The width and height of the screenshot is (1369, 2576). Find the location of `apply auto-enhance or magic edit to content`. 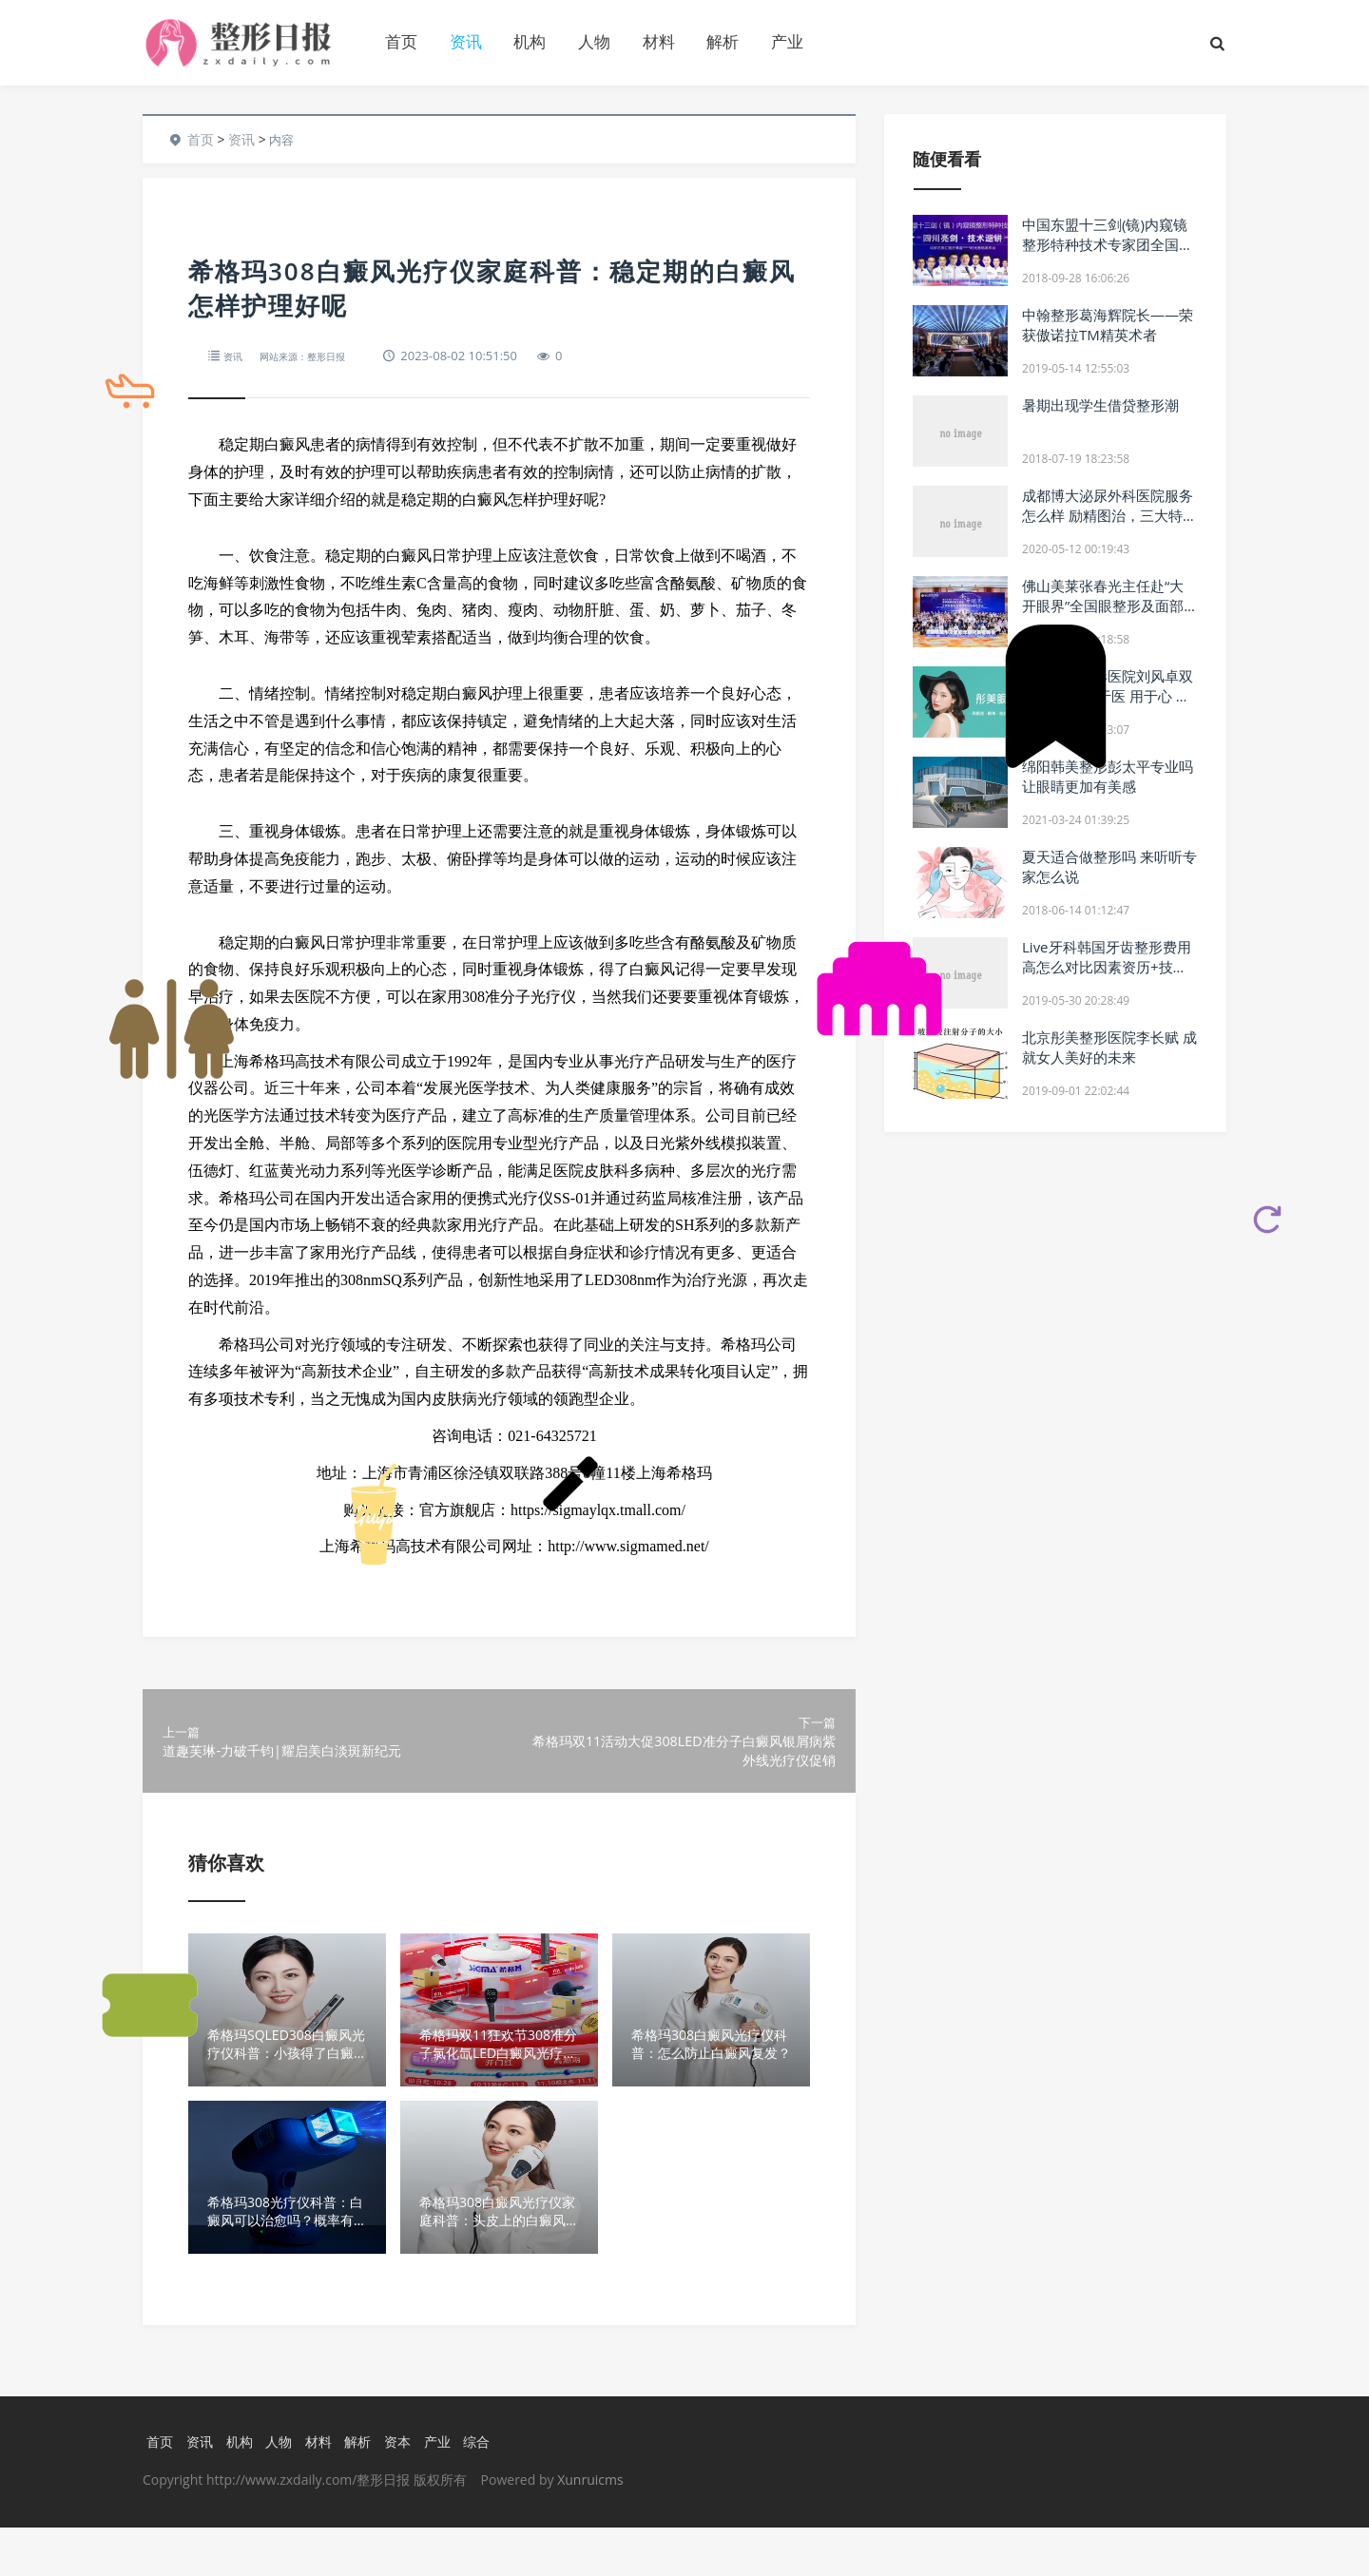

apply auto-enhance or magic edit to content is located at coordinates (570, 1484).